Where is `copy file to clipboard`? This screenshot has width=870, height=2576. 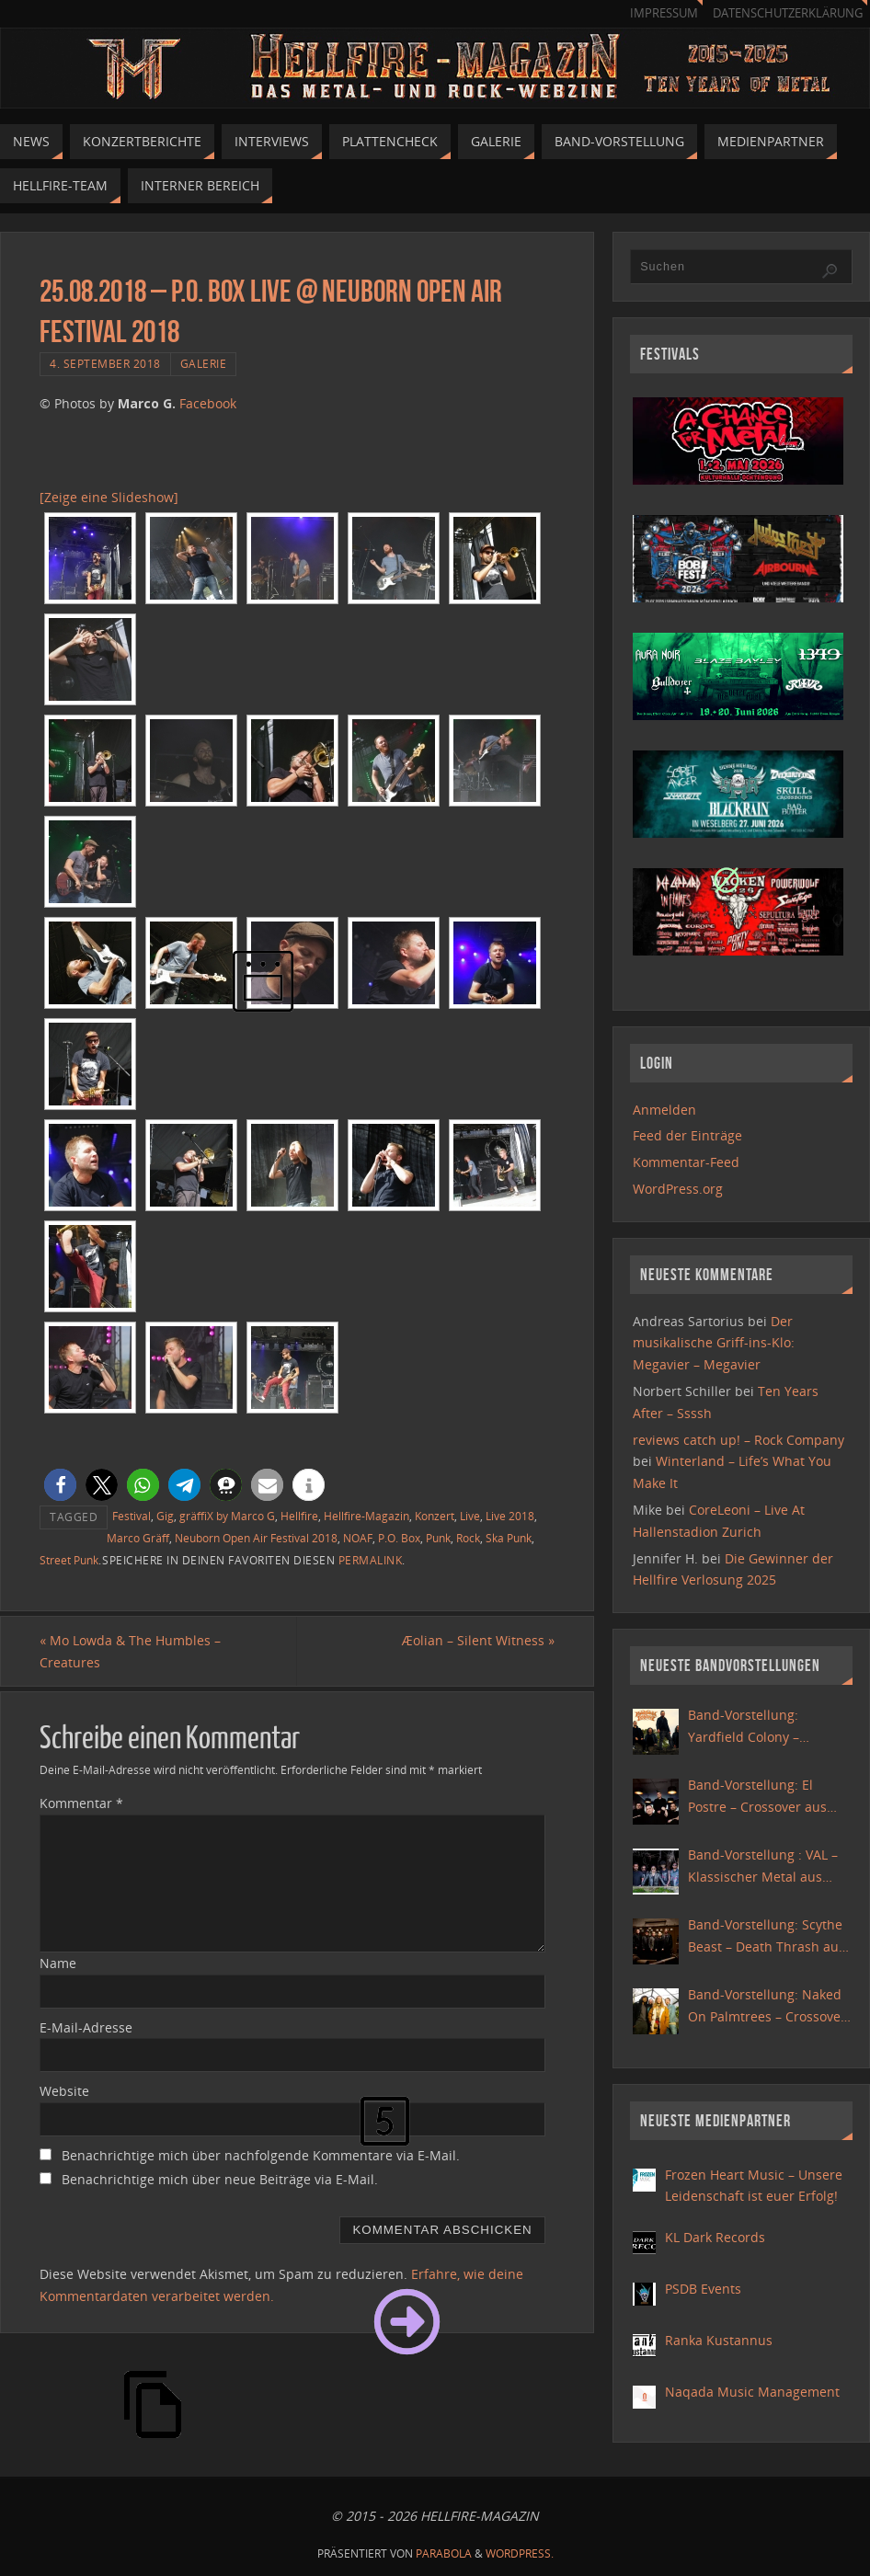
copy file to clipboard is located at coordinates (154, 2404).